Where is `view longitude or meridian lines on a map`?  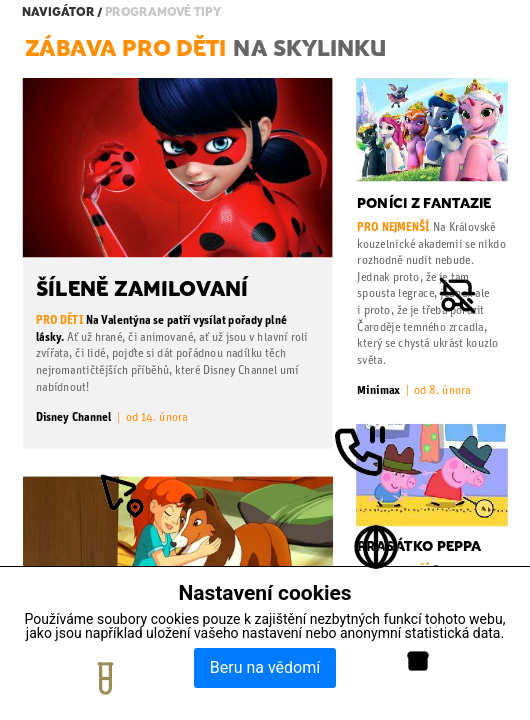
view longitude or meridian lines on a map is located at coordinates (376, 547).